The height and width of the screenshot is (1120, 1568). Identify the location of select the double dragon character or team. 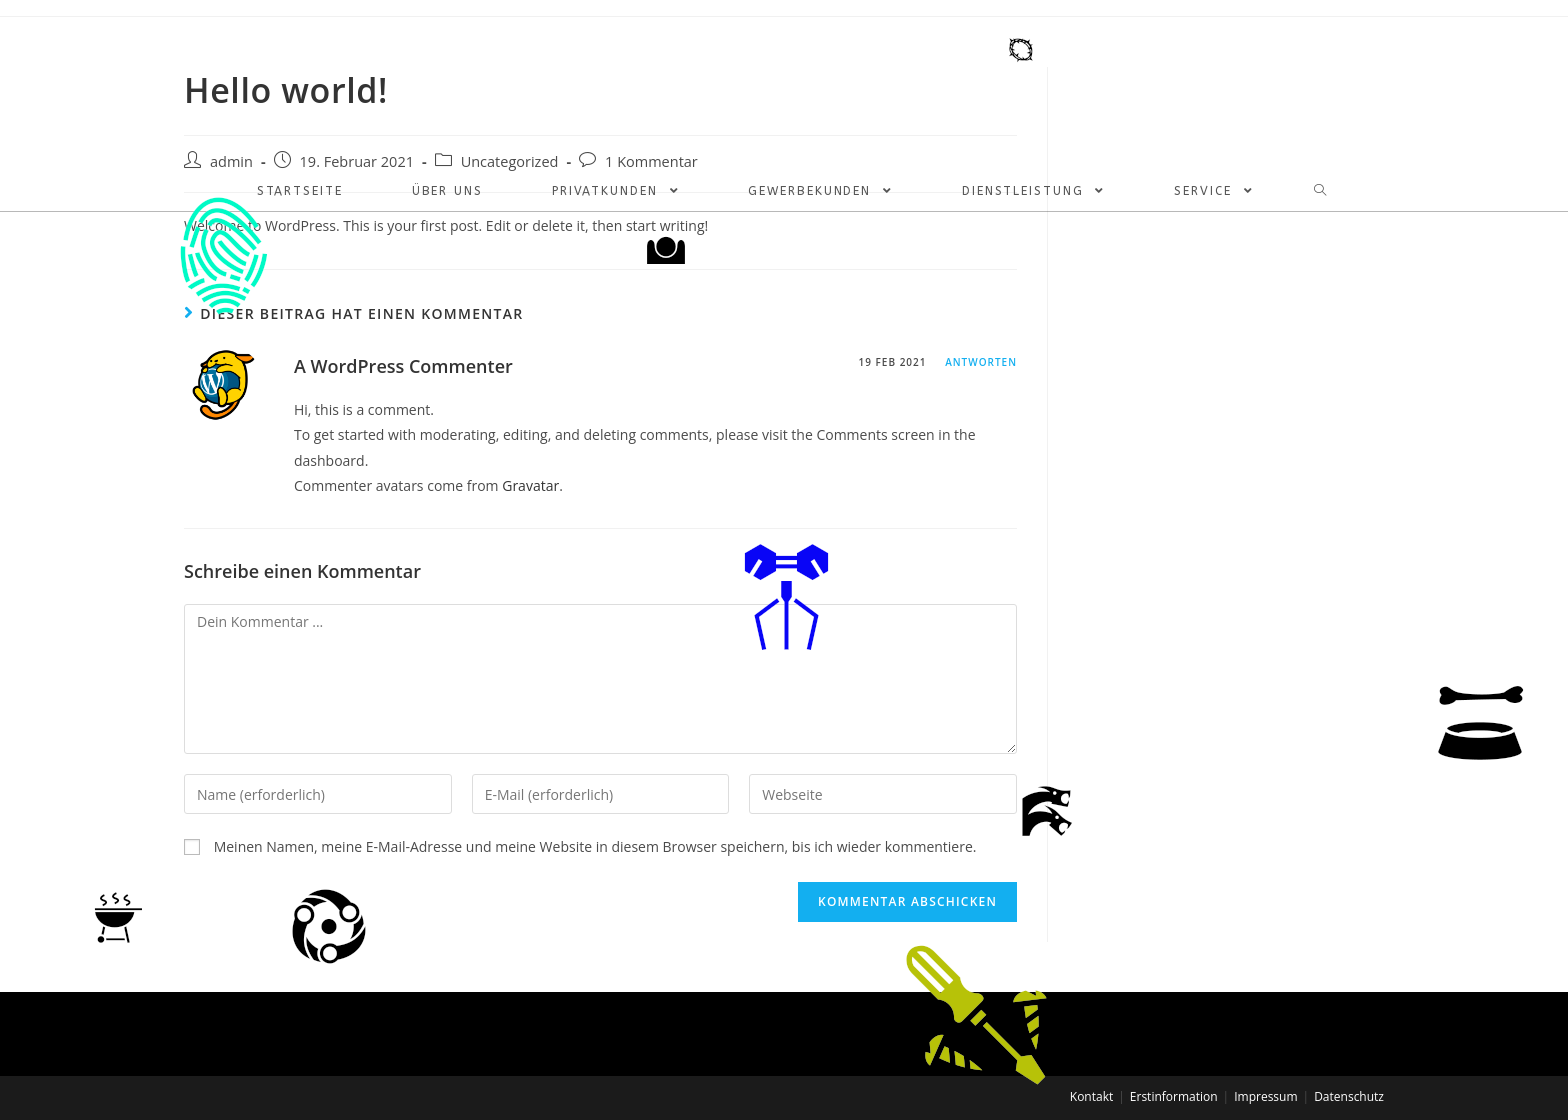
(1047, 811).